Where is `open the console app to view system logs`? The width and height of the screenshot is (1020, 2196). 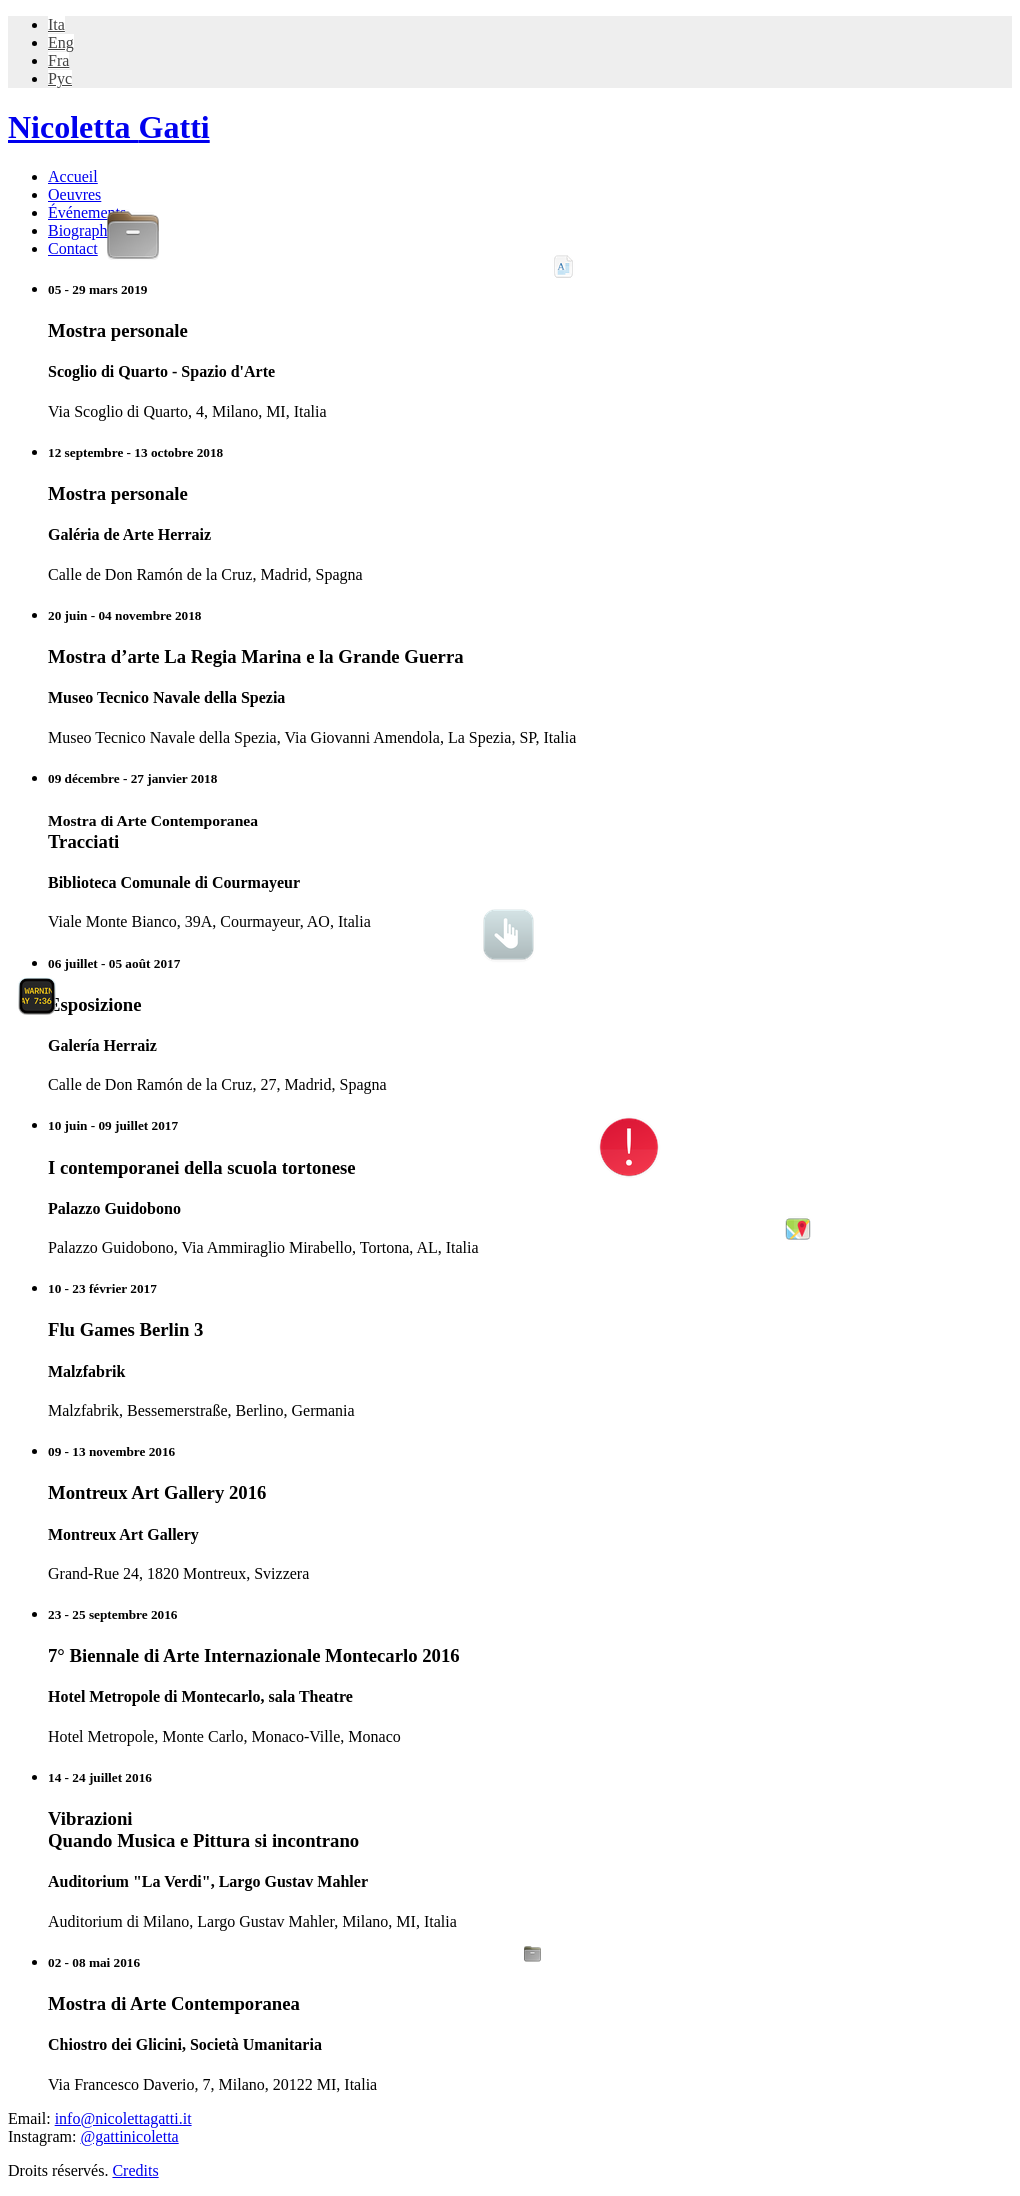
open the console app to view system logs is located at coordinates (37, 996).